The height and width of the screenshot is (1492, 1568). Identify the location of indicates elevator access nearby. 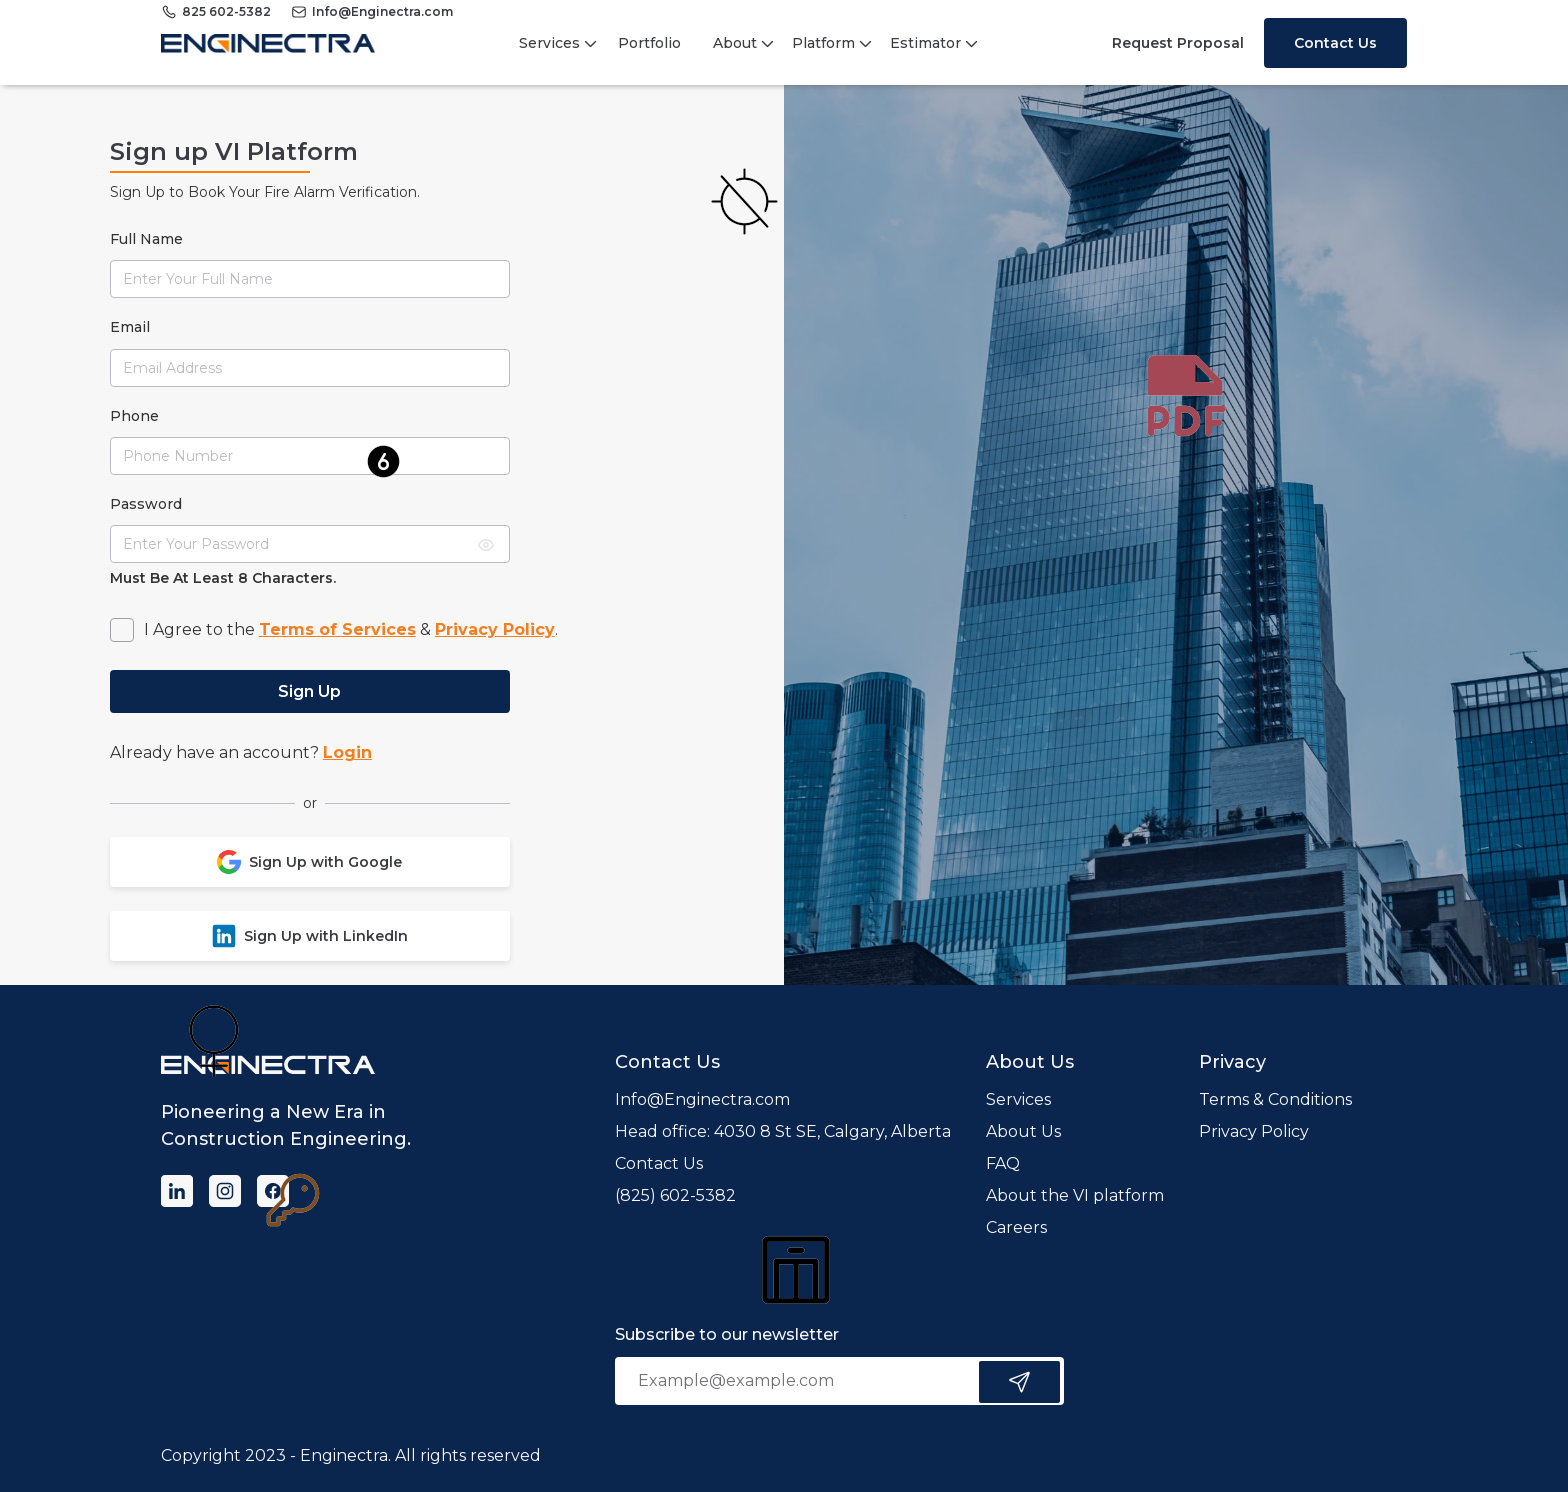
(796, 1270).